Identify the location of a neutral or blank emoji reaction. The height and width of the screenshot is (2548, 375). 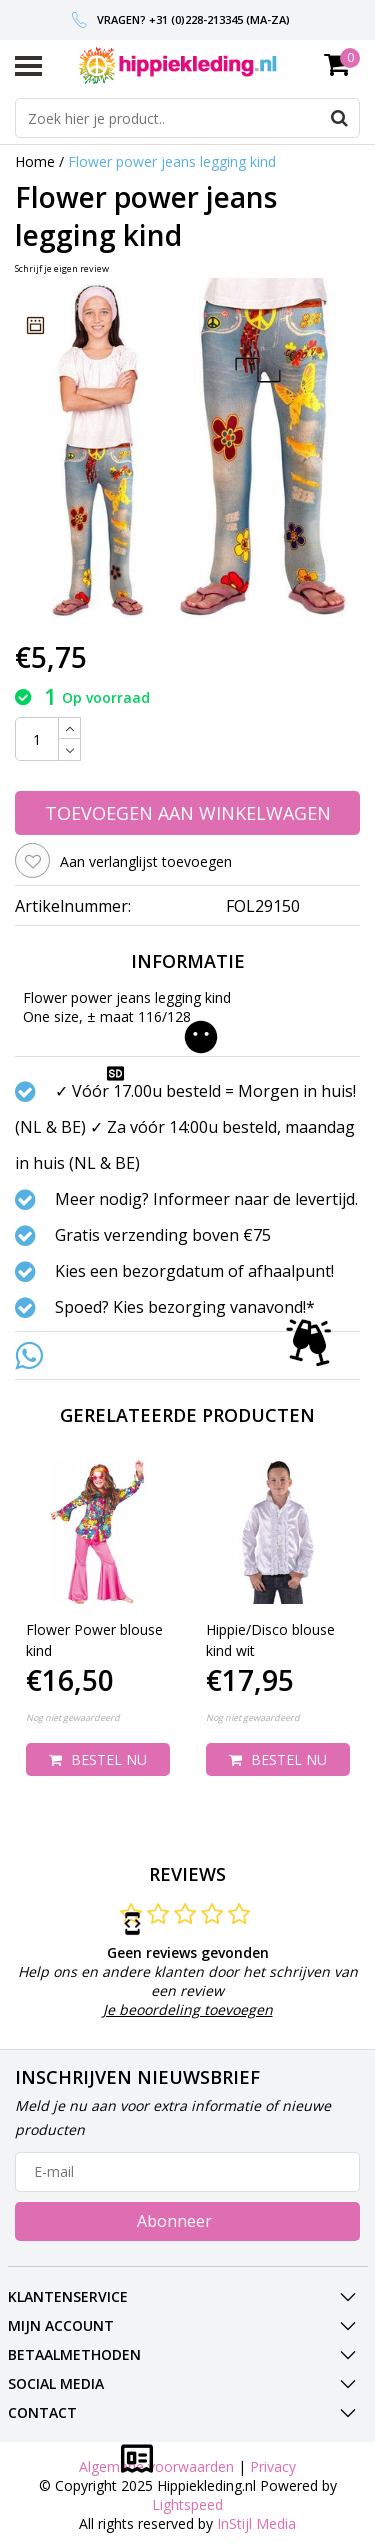
(201, 1037).